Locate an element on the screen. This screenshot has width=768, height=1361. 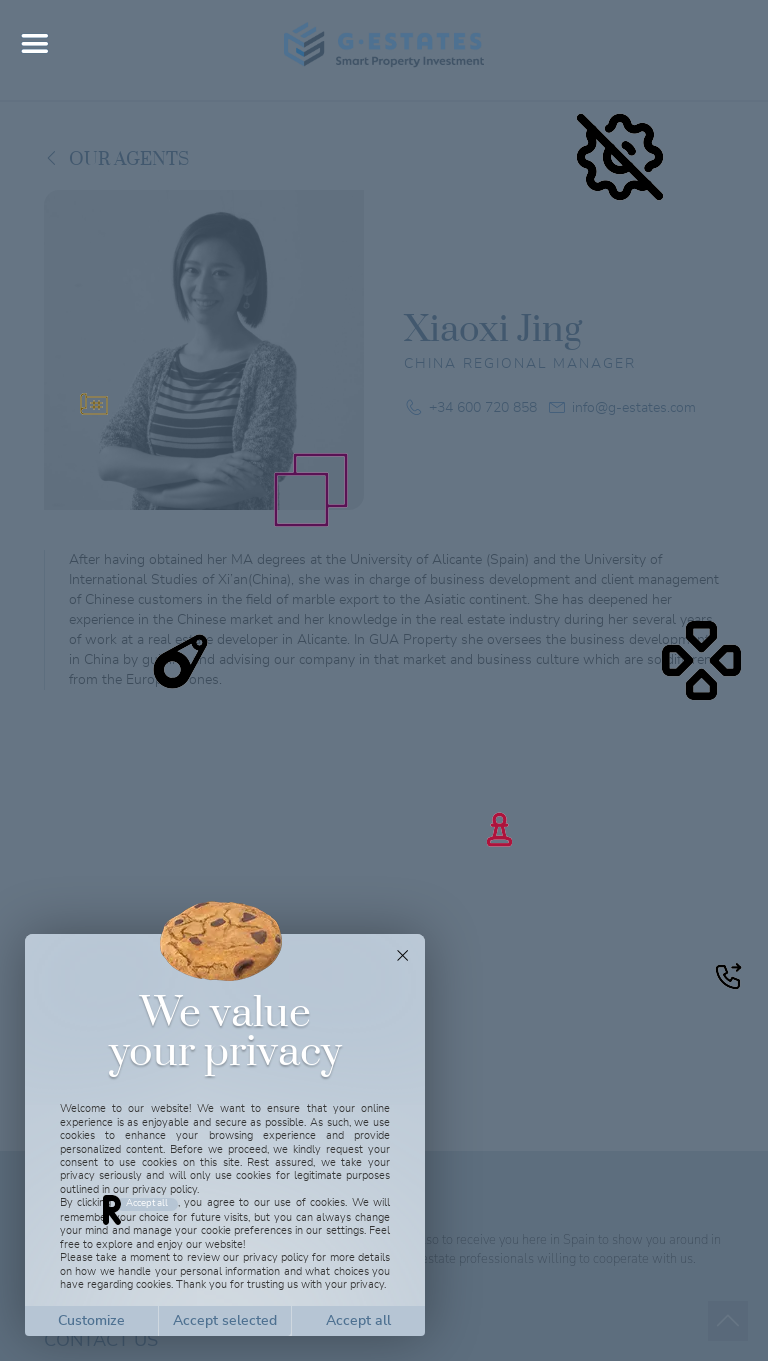
play chess or board games is located at coordinates (499, 830).